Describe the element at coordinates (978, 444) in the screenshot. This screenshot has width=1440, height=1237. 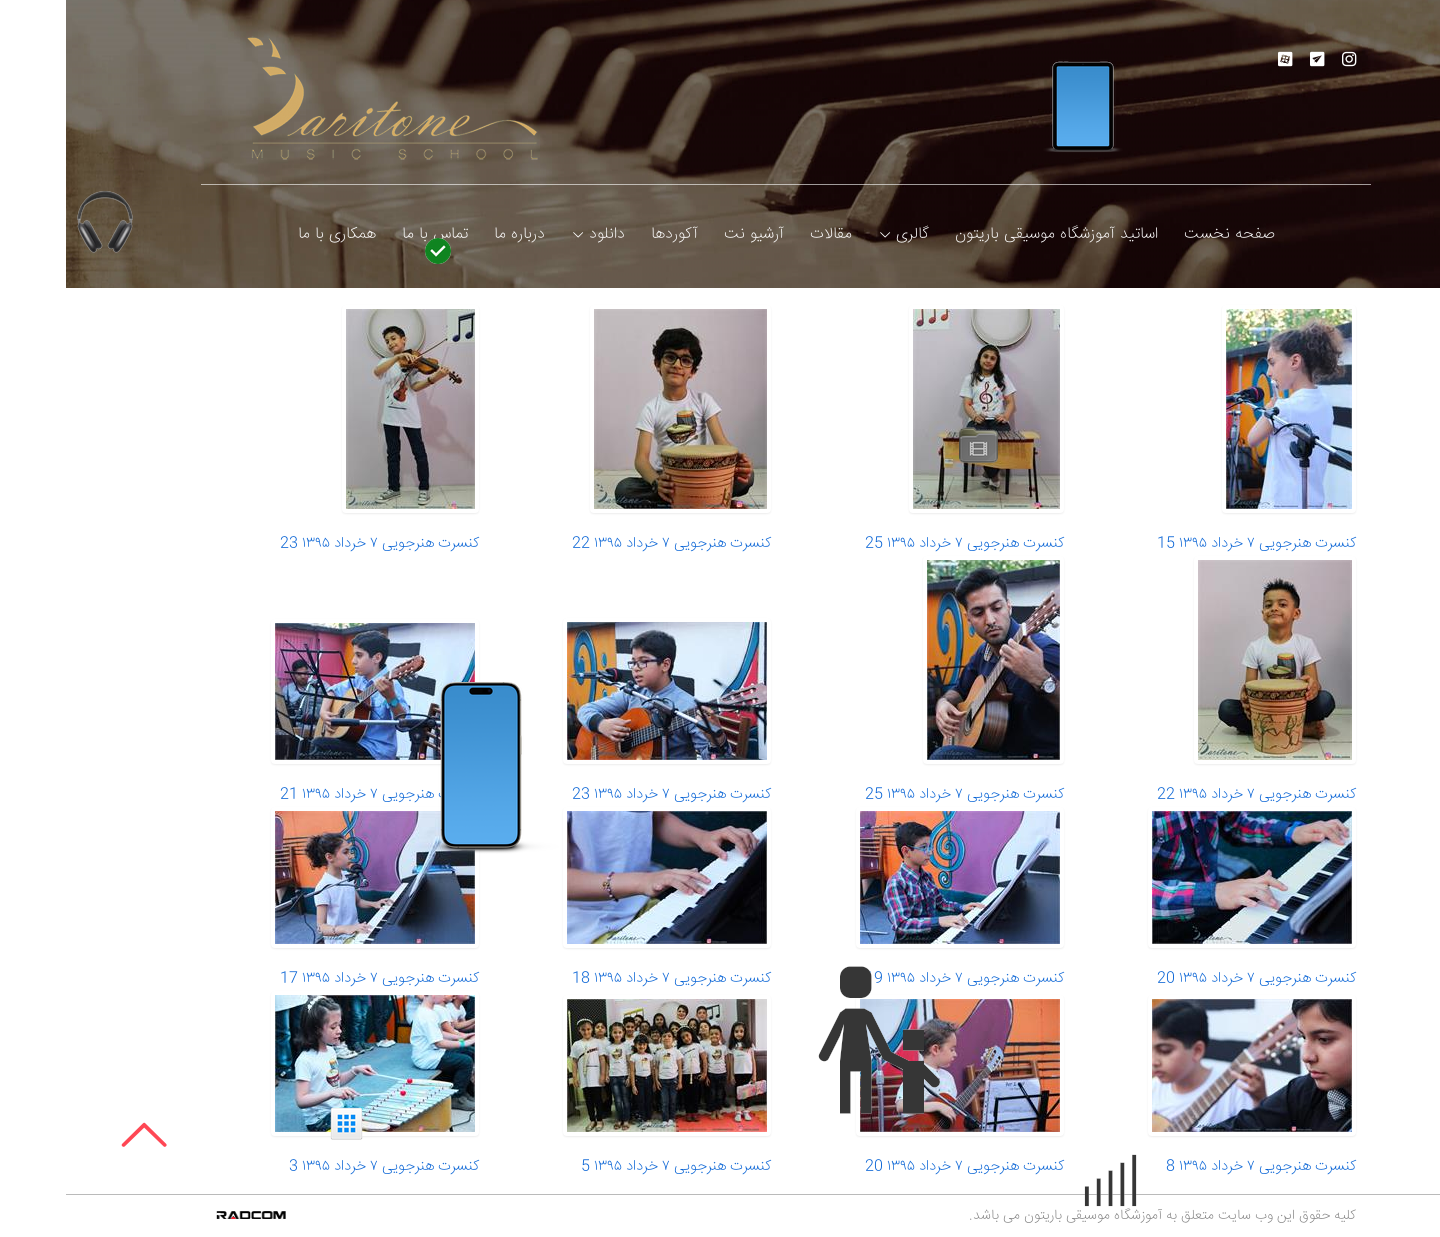
I see `open videos folder` at that location.